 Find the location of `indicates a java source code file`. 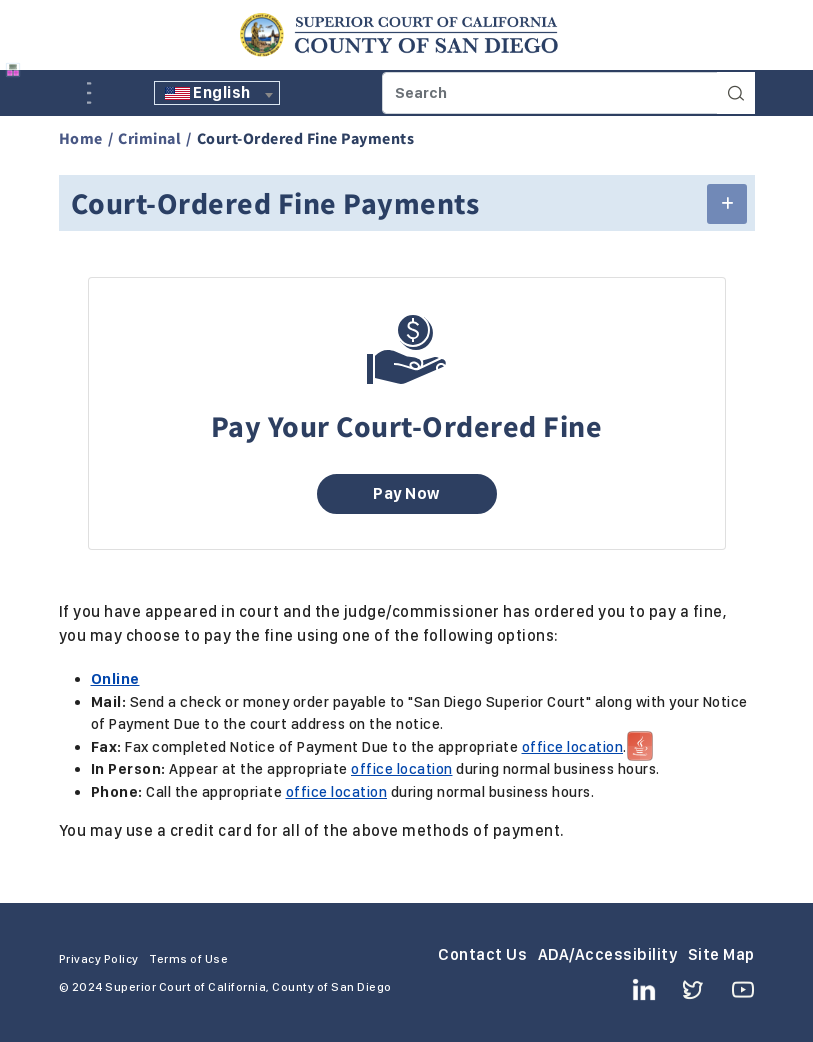

indicates a java source code file is located at coordinates (640, 746).